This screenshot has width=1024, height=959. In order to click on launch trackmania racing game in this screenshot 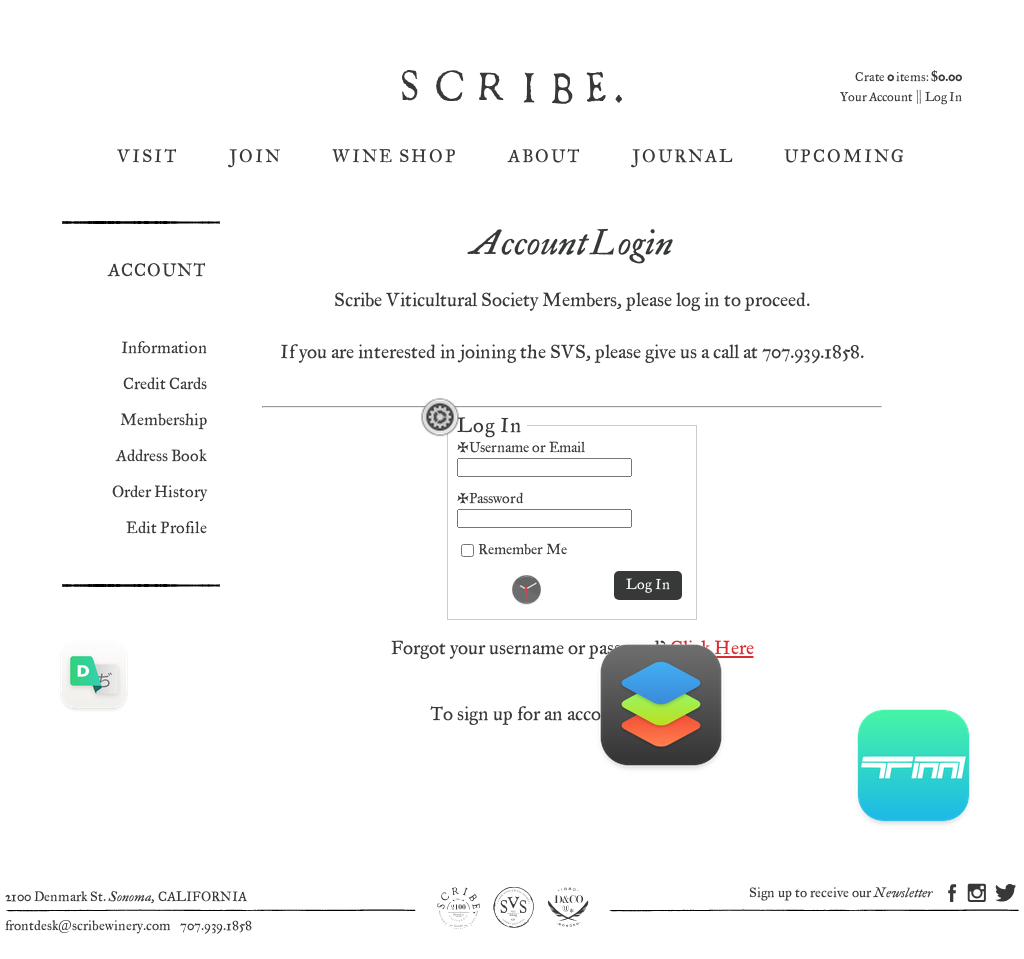, I will do `click(913, 765)`.